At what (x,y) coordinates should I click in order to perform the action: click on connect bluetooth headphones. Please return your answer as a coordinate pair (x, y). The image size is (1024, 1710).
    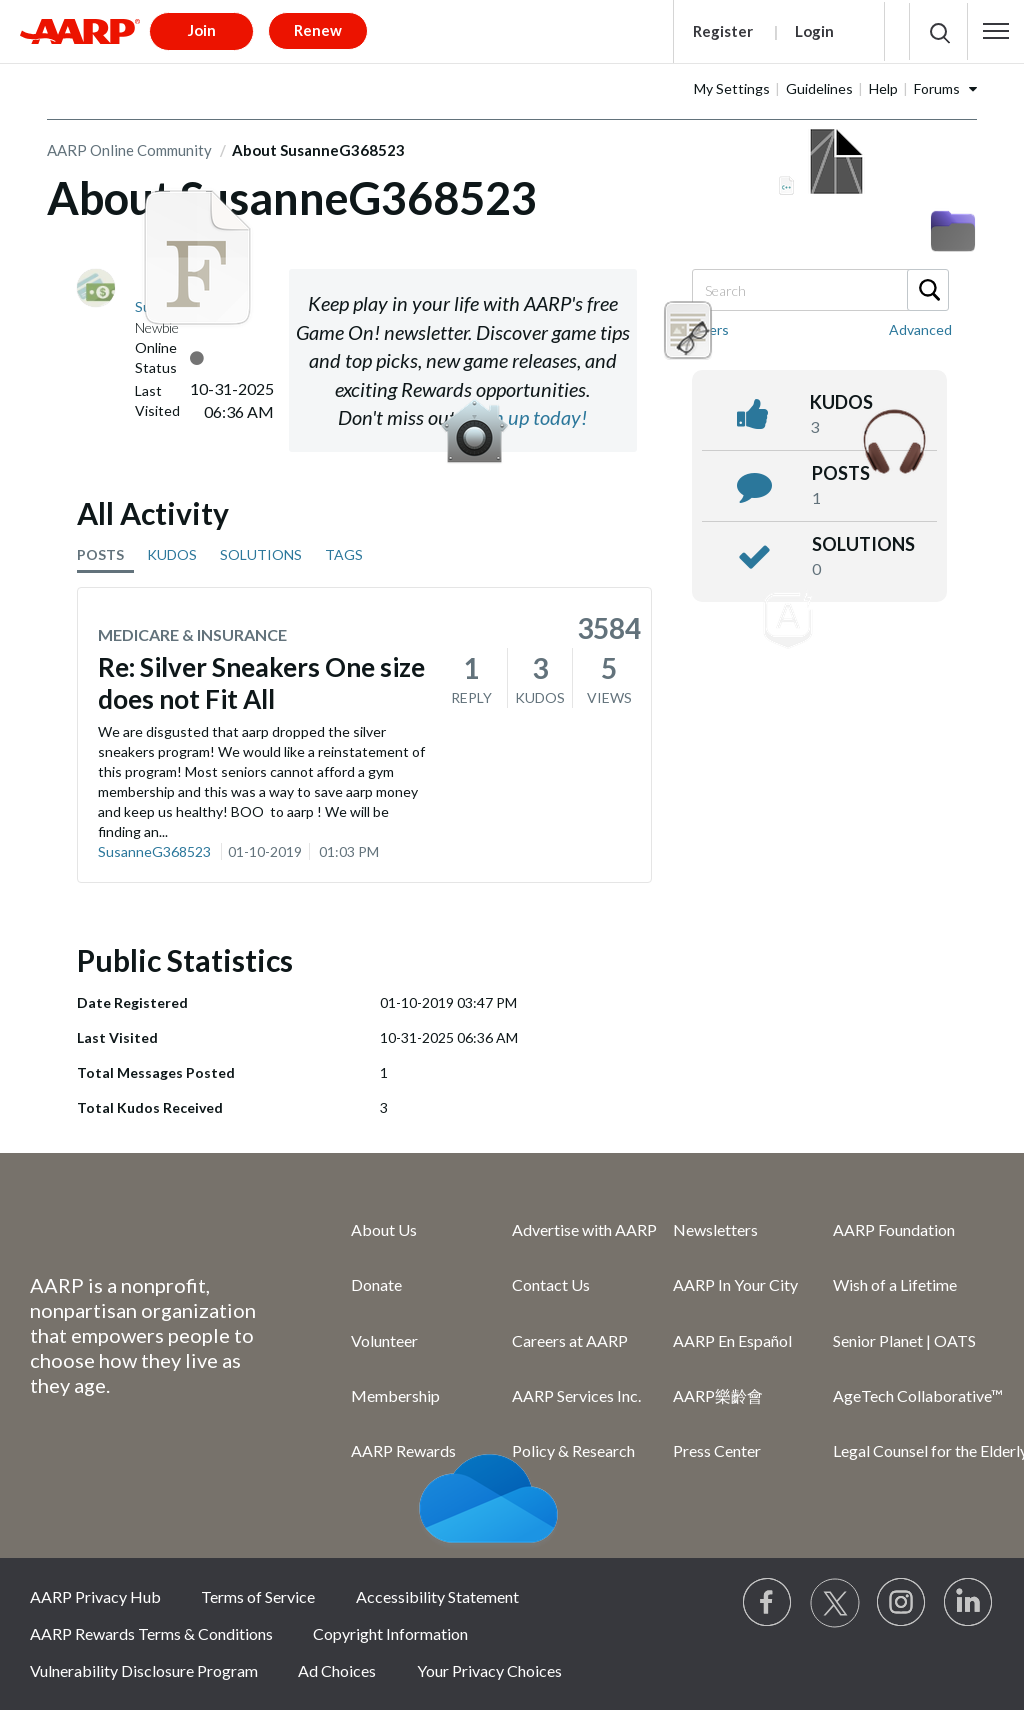
    Looking at the image, I should click on (894, 442).